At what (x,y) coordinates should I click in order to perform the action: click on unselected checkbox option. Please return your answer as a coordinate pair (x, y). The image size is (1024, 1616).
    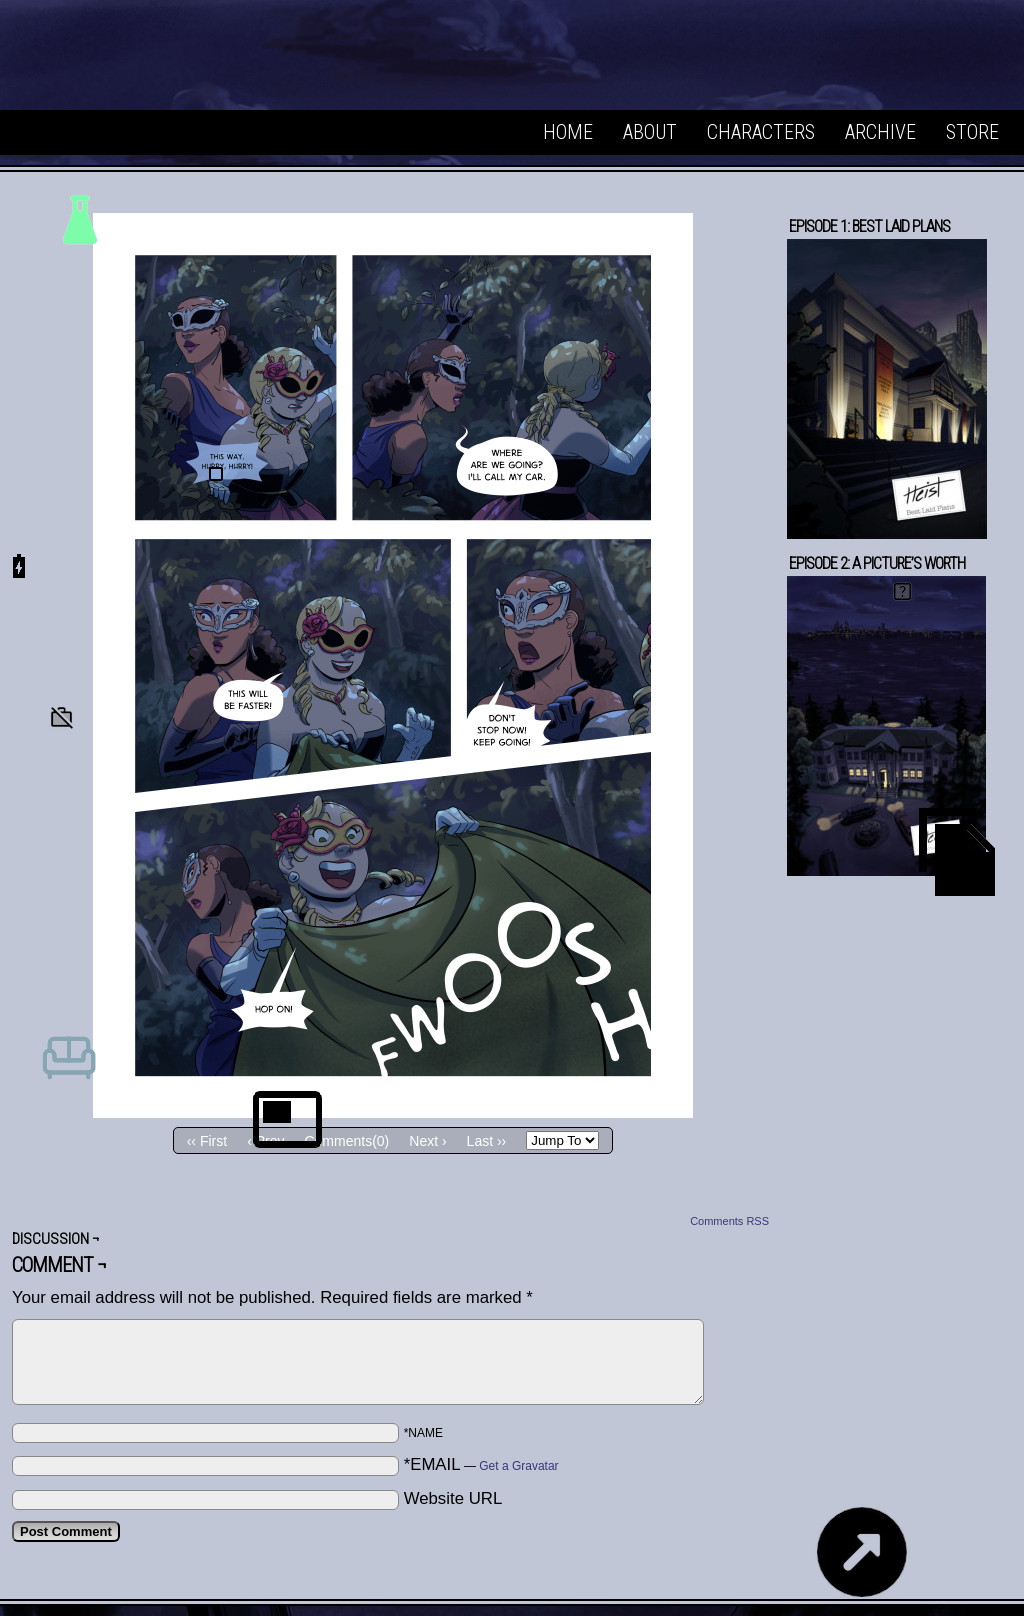
    Looking at the image, I should click on (216, 474).